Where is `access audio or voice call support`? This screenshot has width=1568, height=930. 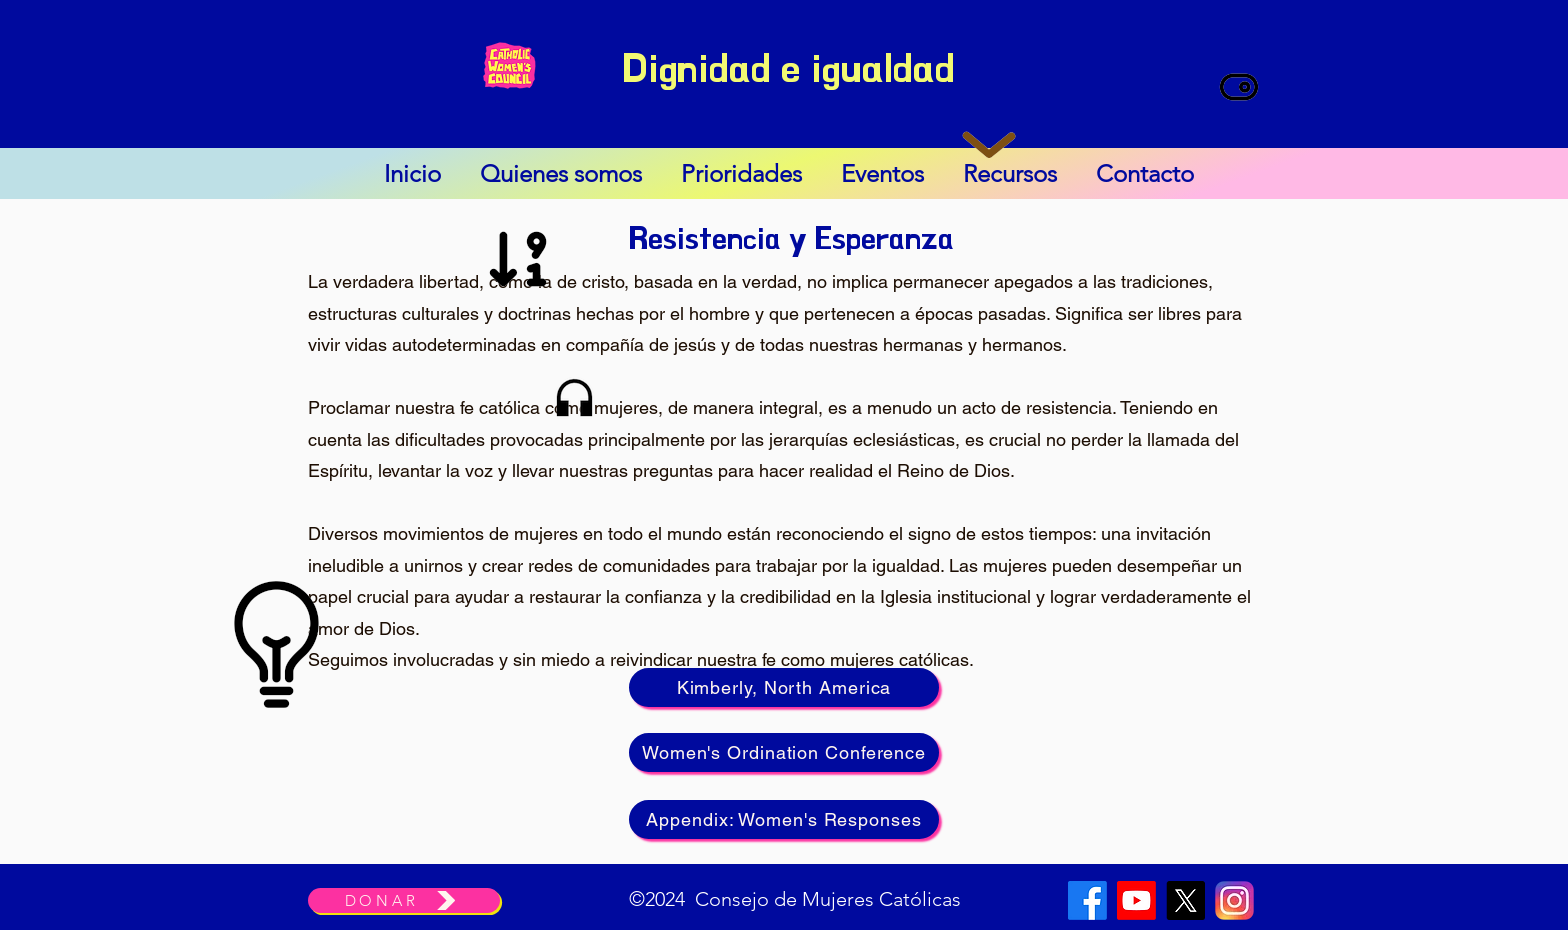
access audio or voice call support is located at coordinates (574, 400).